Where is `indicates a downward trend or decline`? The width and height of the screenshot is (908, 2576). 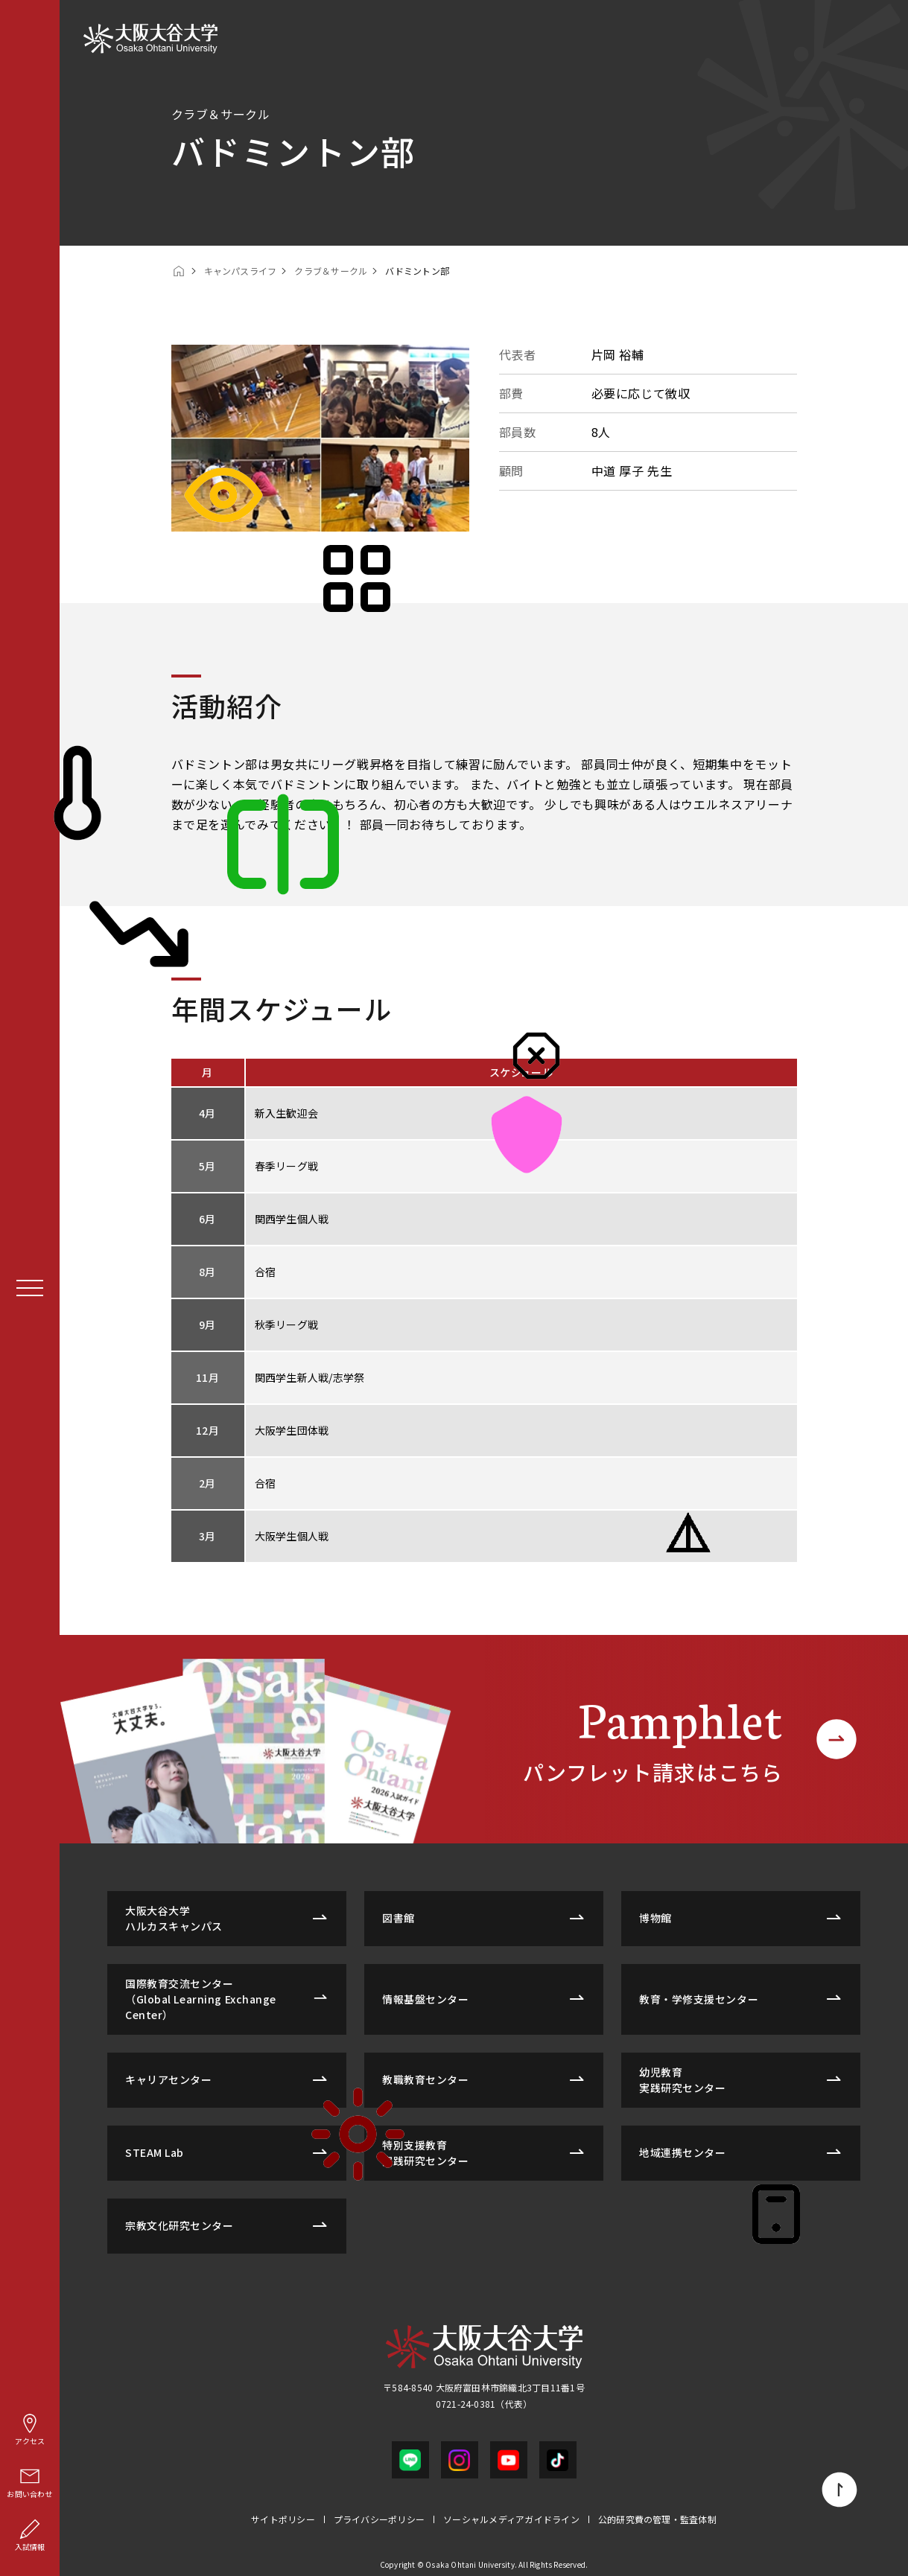 indicates a downward trend or decline is located at coordinates (139, 934).